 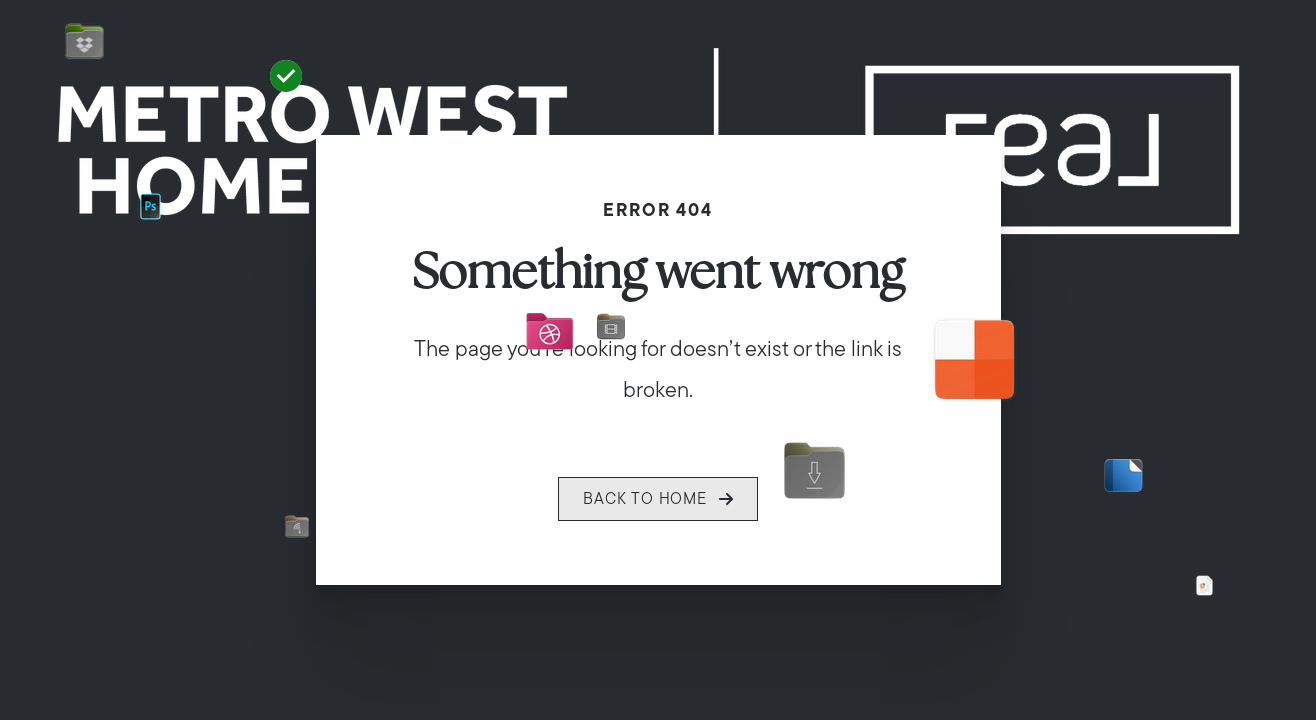 I want to click on switch to the top-left workspace, so click(x=974, y=359).